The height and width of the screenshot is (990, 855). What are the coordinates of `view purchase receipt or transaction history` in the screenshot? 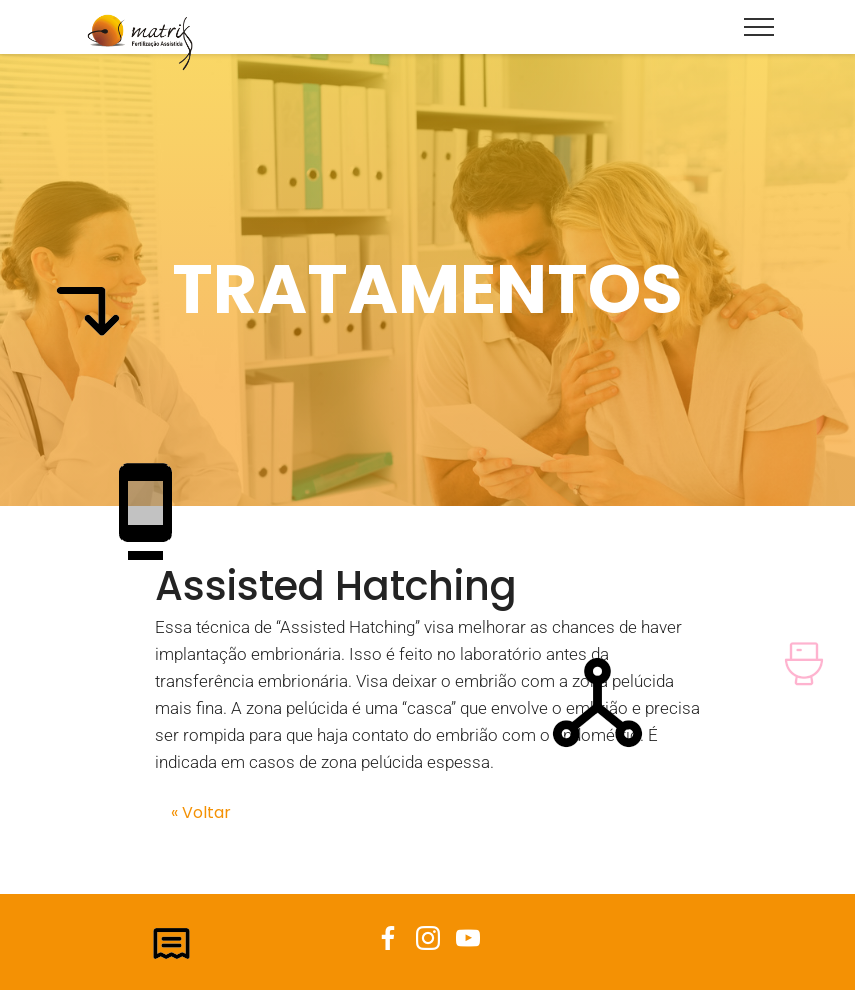 It's located at (171, 943).